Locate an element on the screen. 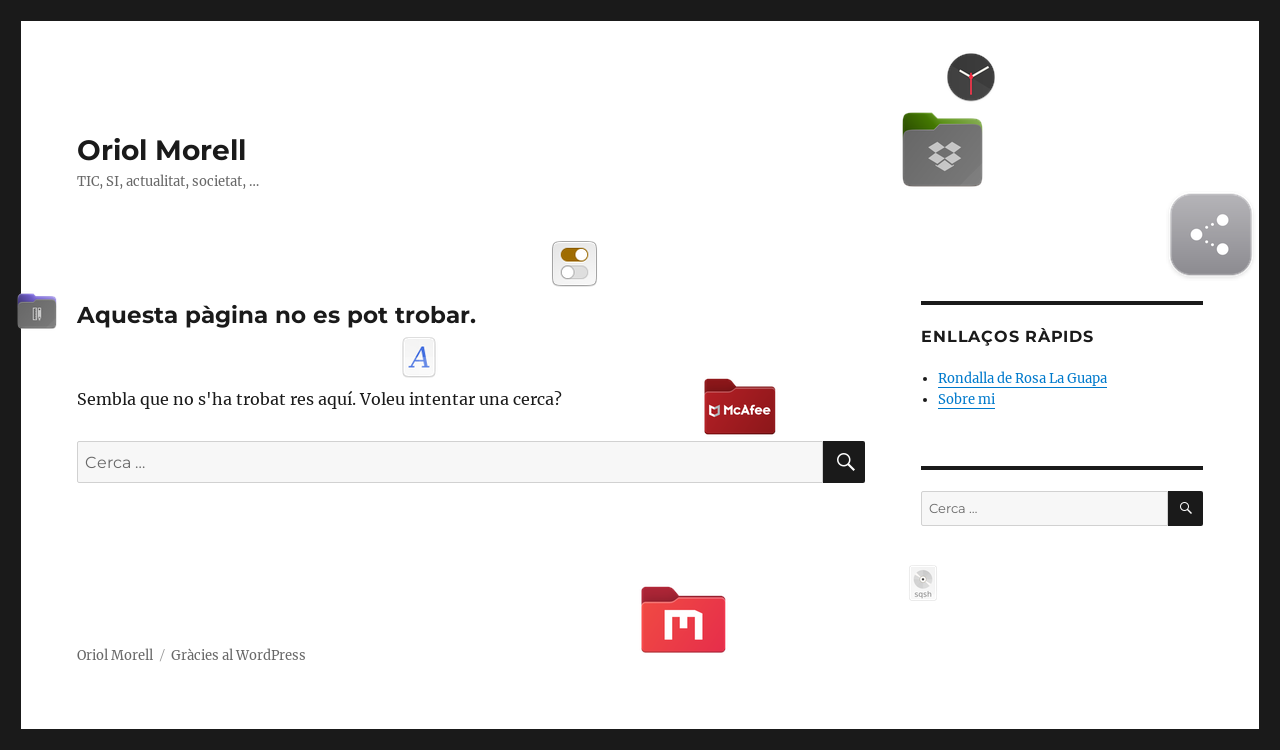 This screenshot has height=750, width=1280. open a font file is located at coordinates (419, 357).